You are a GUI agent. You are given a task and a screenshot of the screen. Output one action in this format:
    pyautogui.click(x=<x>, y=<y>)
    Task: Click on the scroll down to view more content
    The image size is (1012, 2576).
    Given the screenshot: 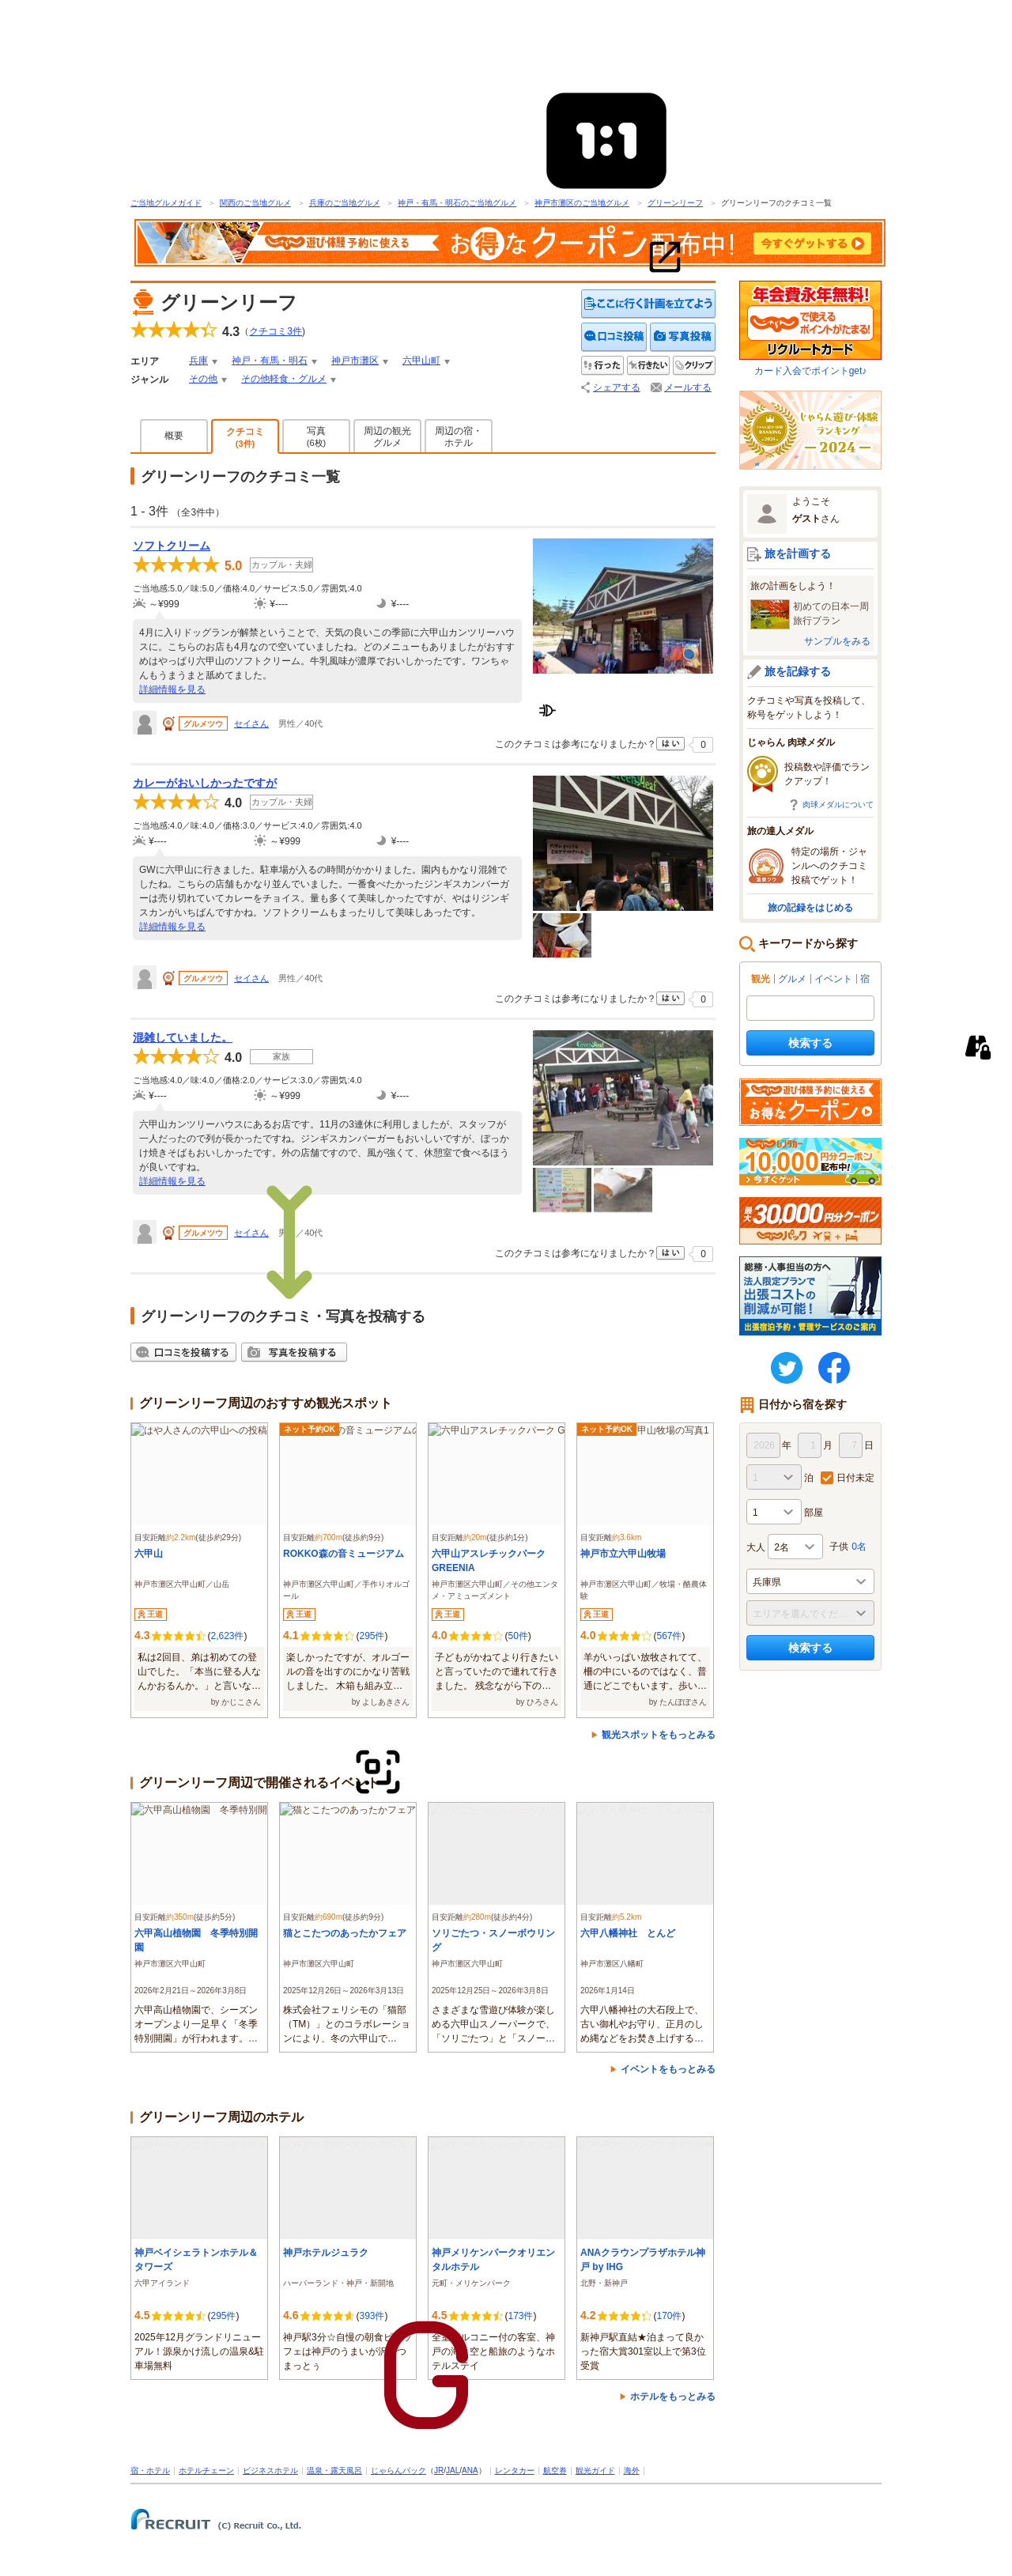 What is the action you would take?
    pyautogui.click(x=289, y=1242)
    